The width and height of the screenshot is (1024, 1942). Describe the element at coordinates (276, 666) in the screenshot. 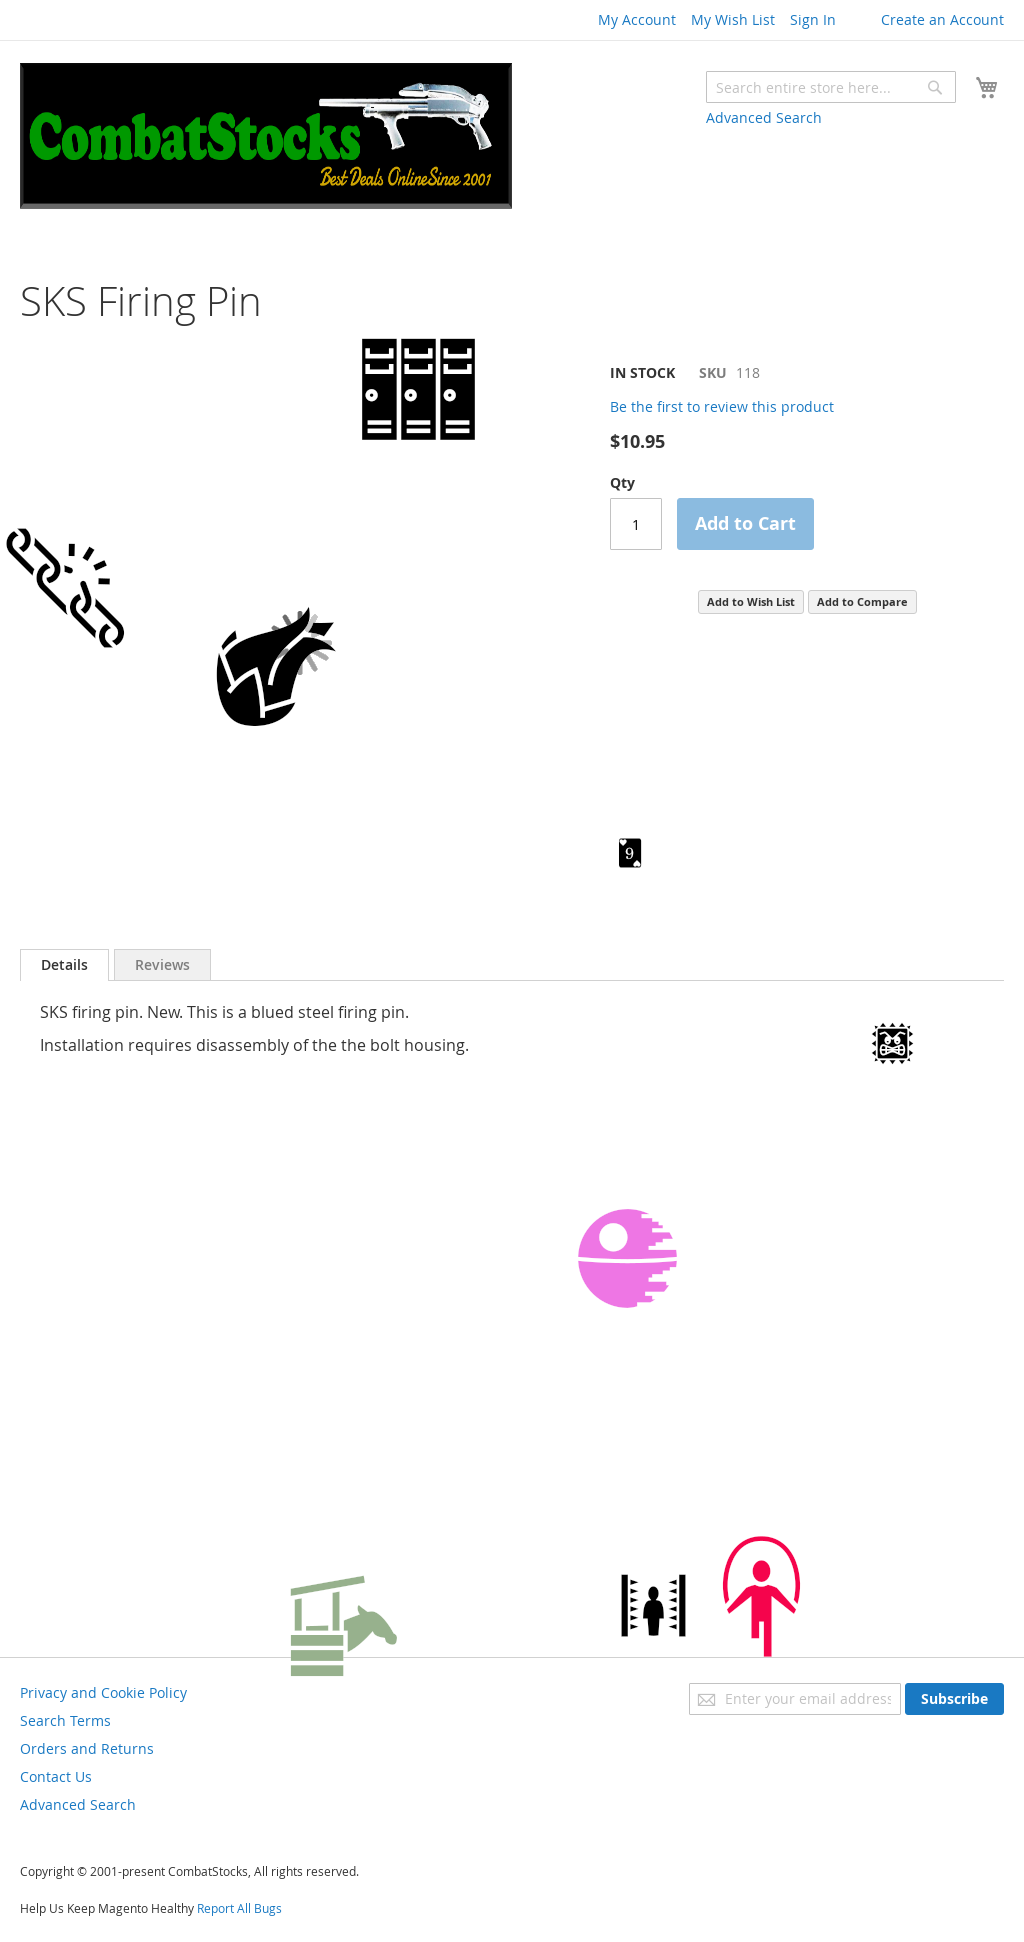

I see `indicates a new sprout or growth stage in a farming game` at that location.